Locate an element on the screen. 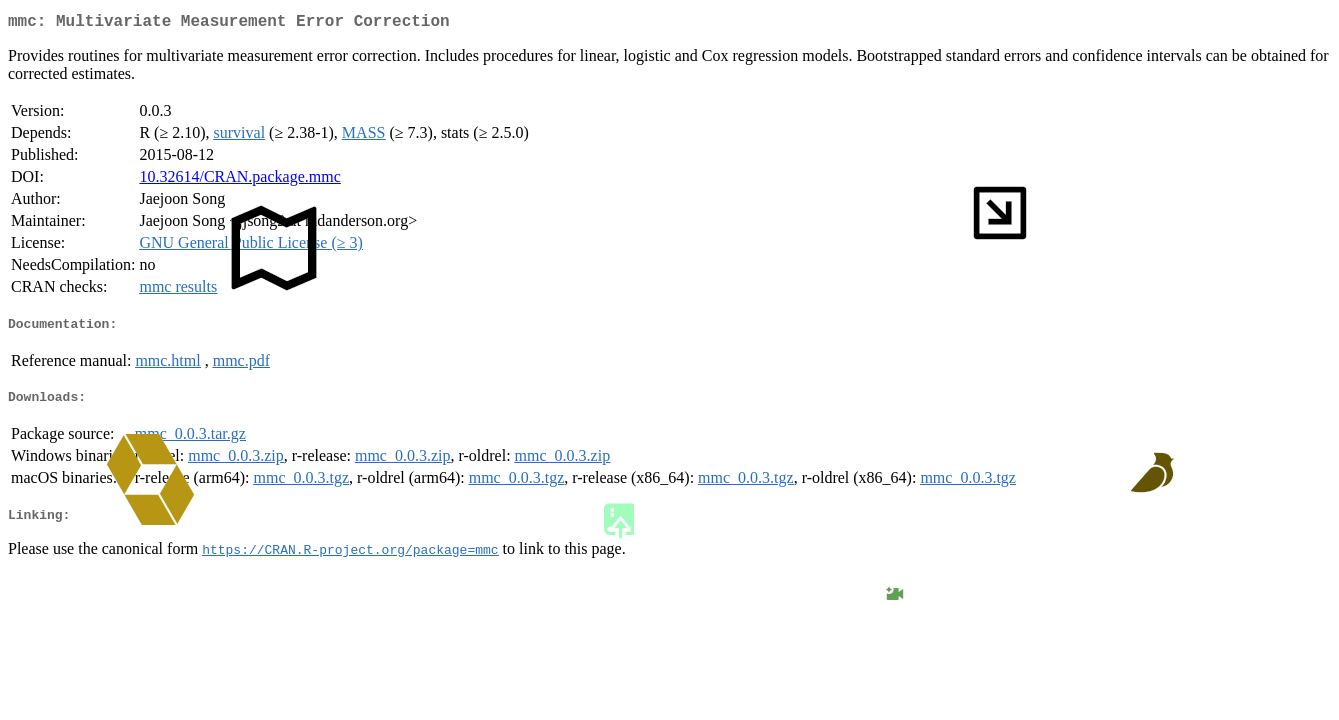 The width and height of the screenshot is (1339, 720). hibernate framework logo is located at coordinates (150, 479).